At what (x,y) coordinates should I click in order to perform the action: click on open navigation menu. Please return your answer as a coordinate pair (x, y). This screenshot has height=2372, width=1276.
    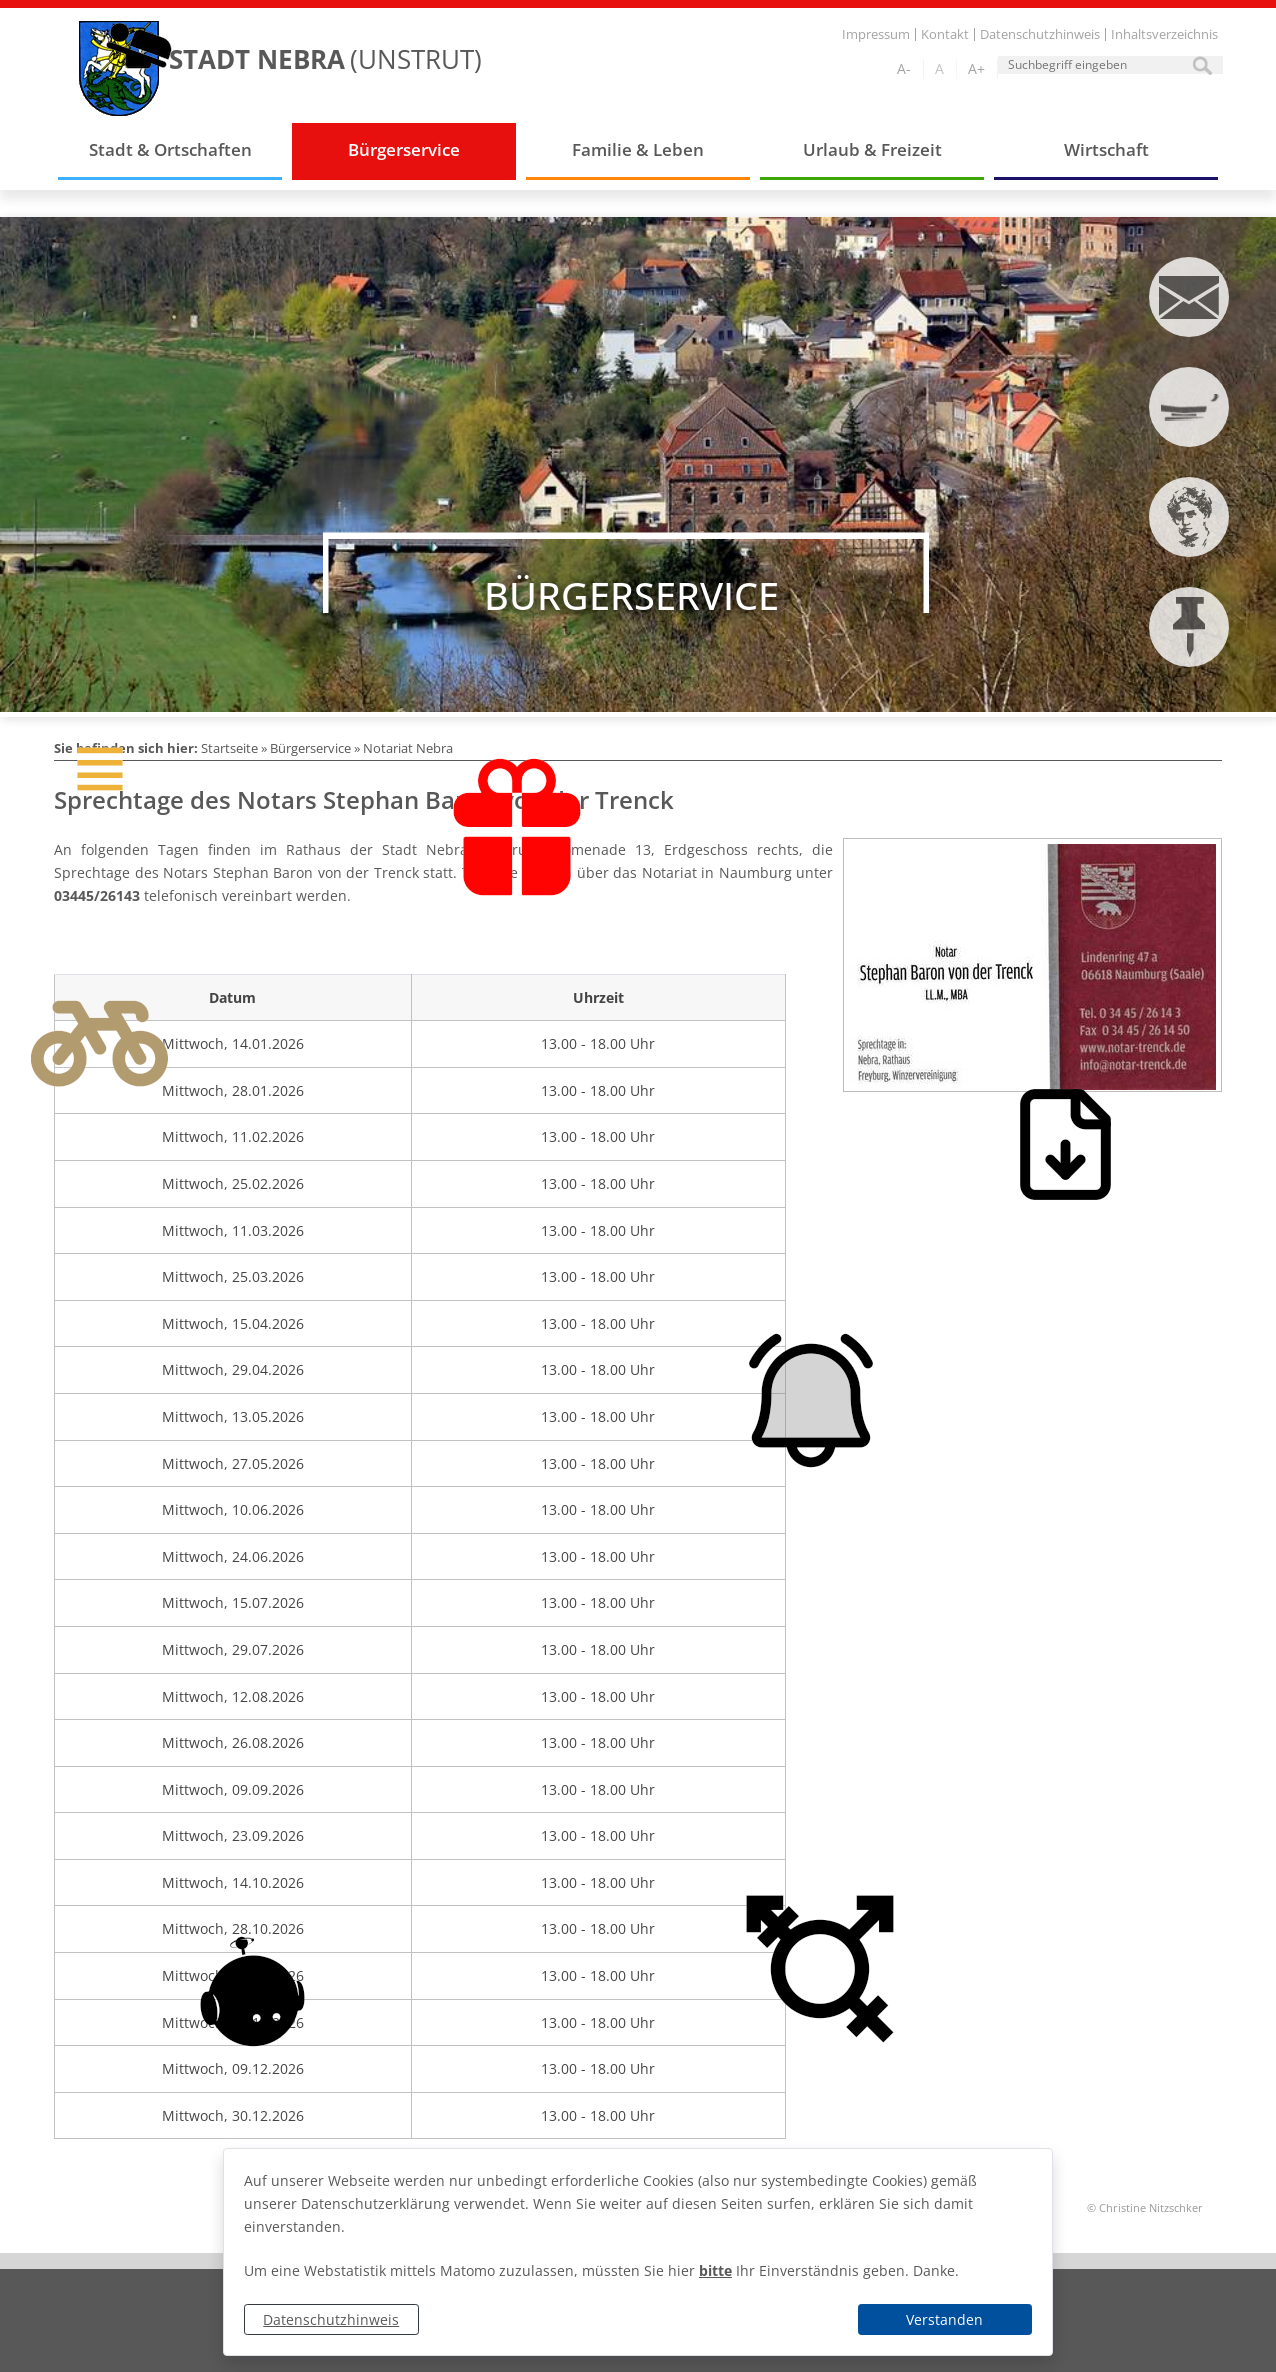
    Looking at the image, I should click on (100, 769).